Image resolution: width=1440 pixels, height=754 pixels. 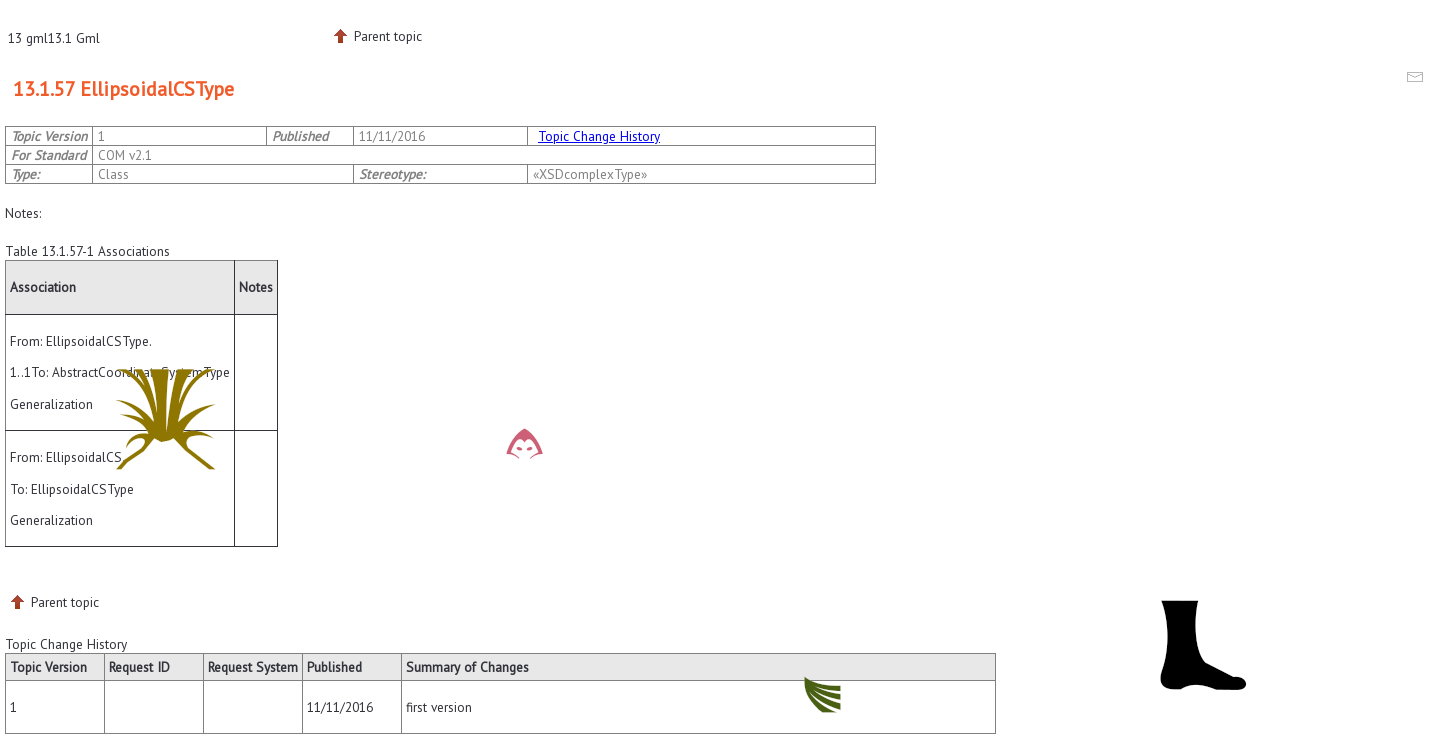 What do you see at coordinates (165, 419) in the screenshot?
I see `indicates volcanic activity or hazard in a game` at bounding box center [165, 419].